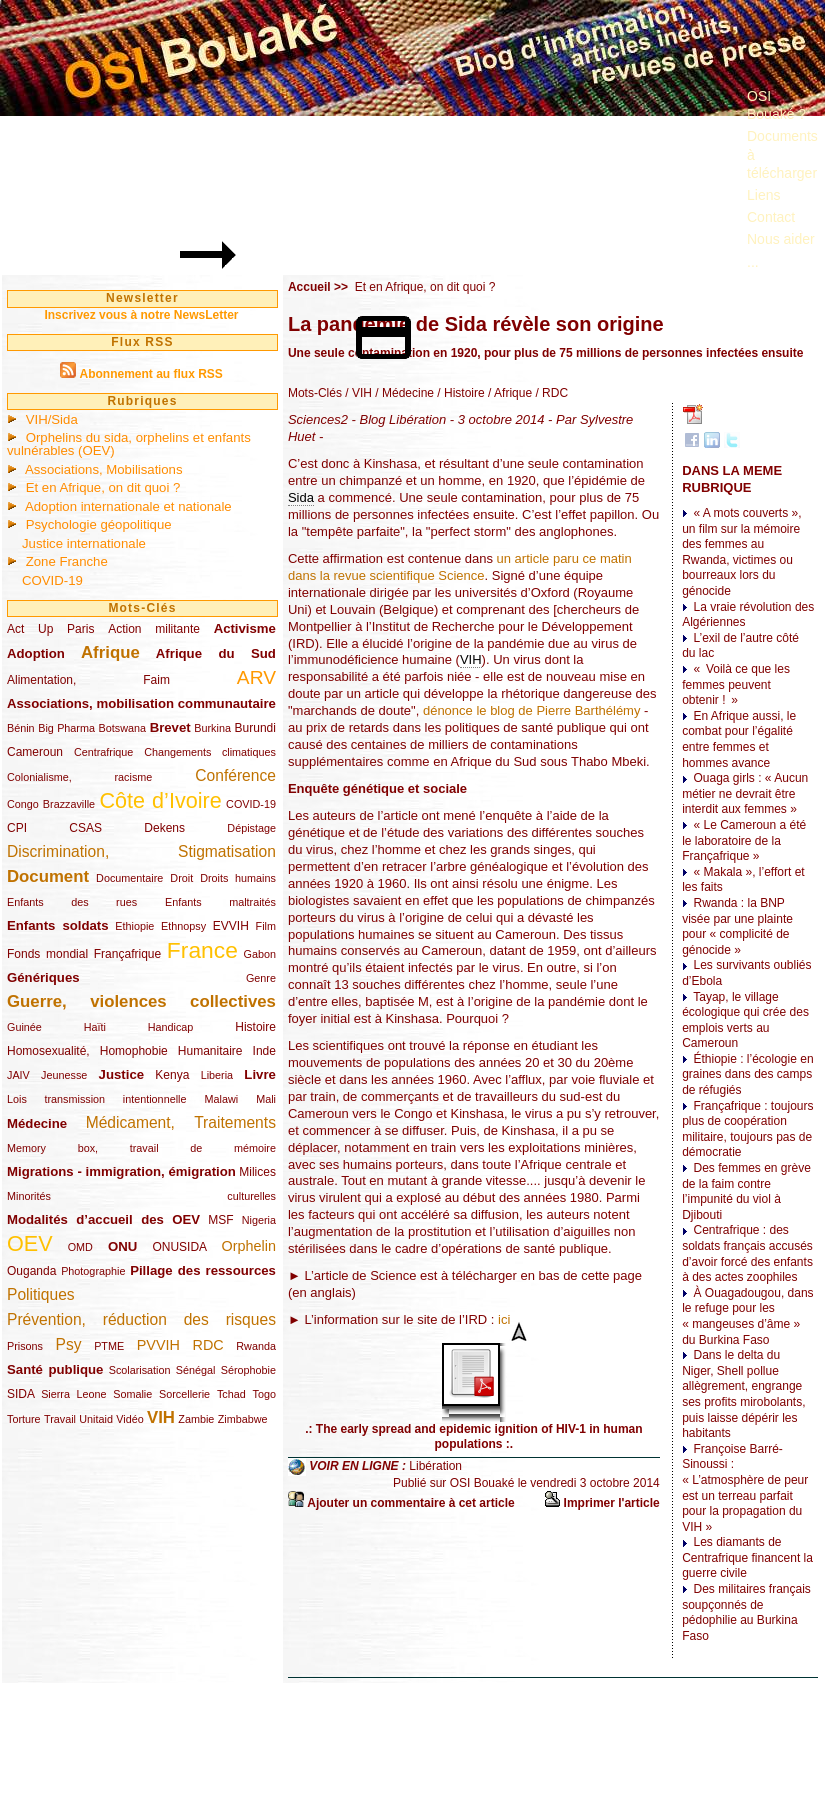  Describe the element at coordinates (383, 337) in the screenshot. I see `access payment methods` at that location.